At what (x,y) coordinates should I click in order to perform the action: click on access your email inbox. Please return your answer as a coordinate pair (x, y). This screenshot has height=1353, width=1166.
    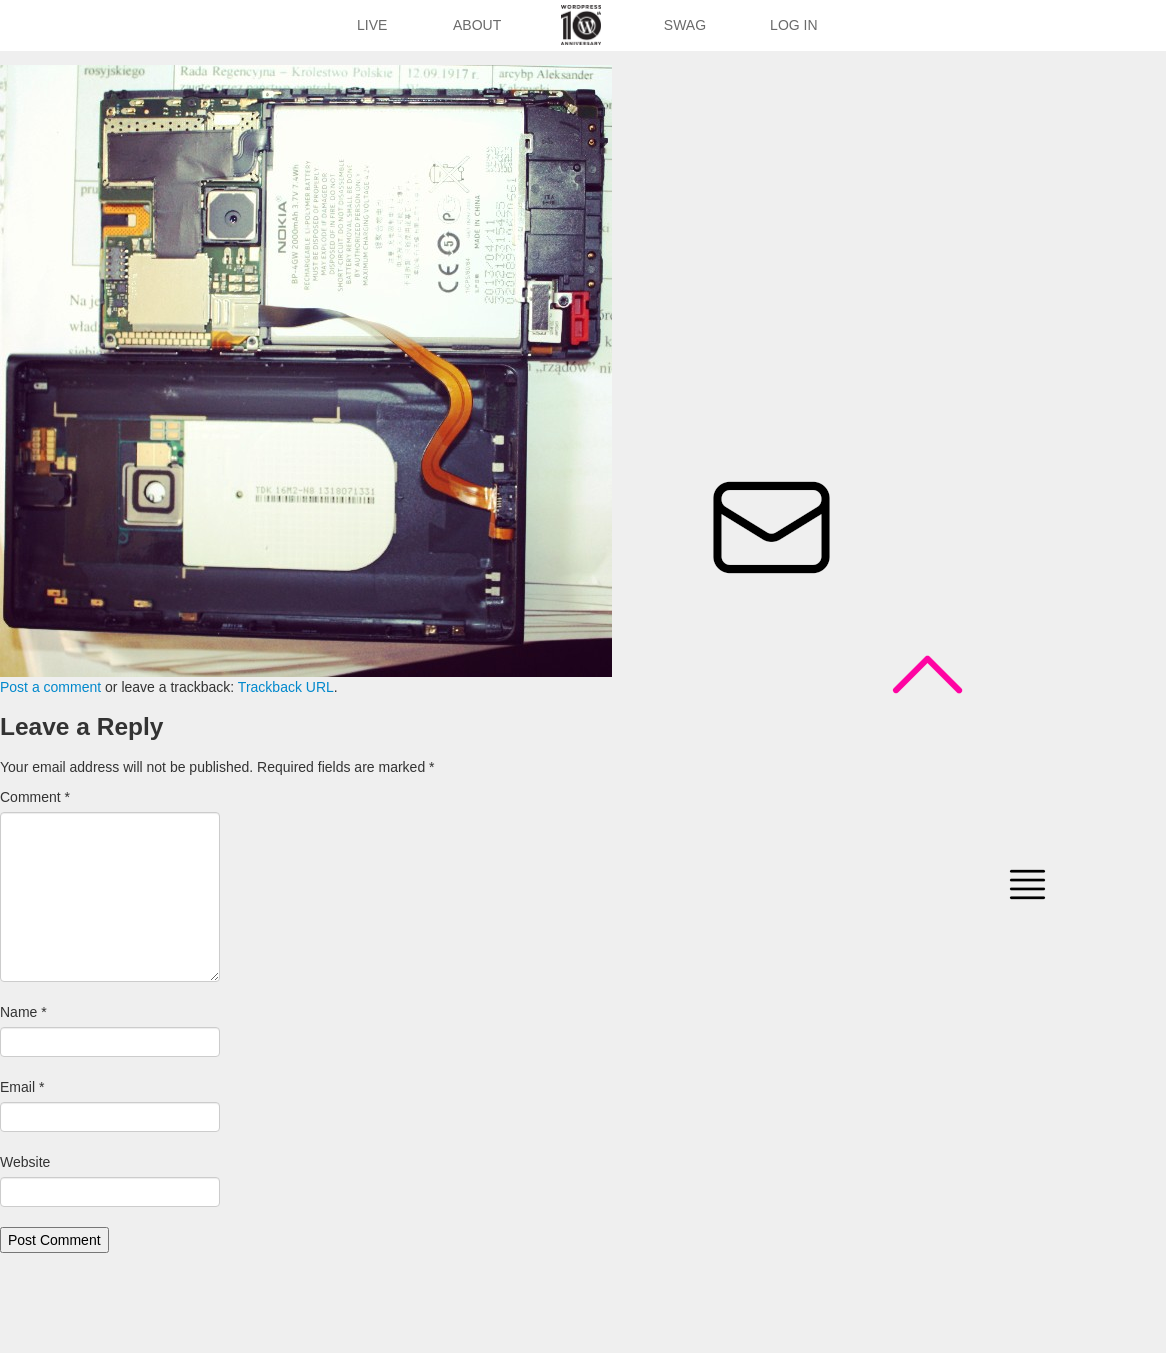
    Looking at the image, I should click on (771, 527).